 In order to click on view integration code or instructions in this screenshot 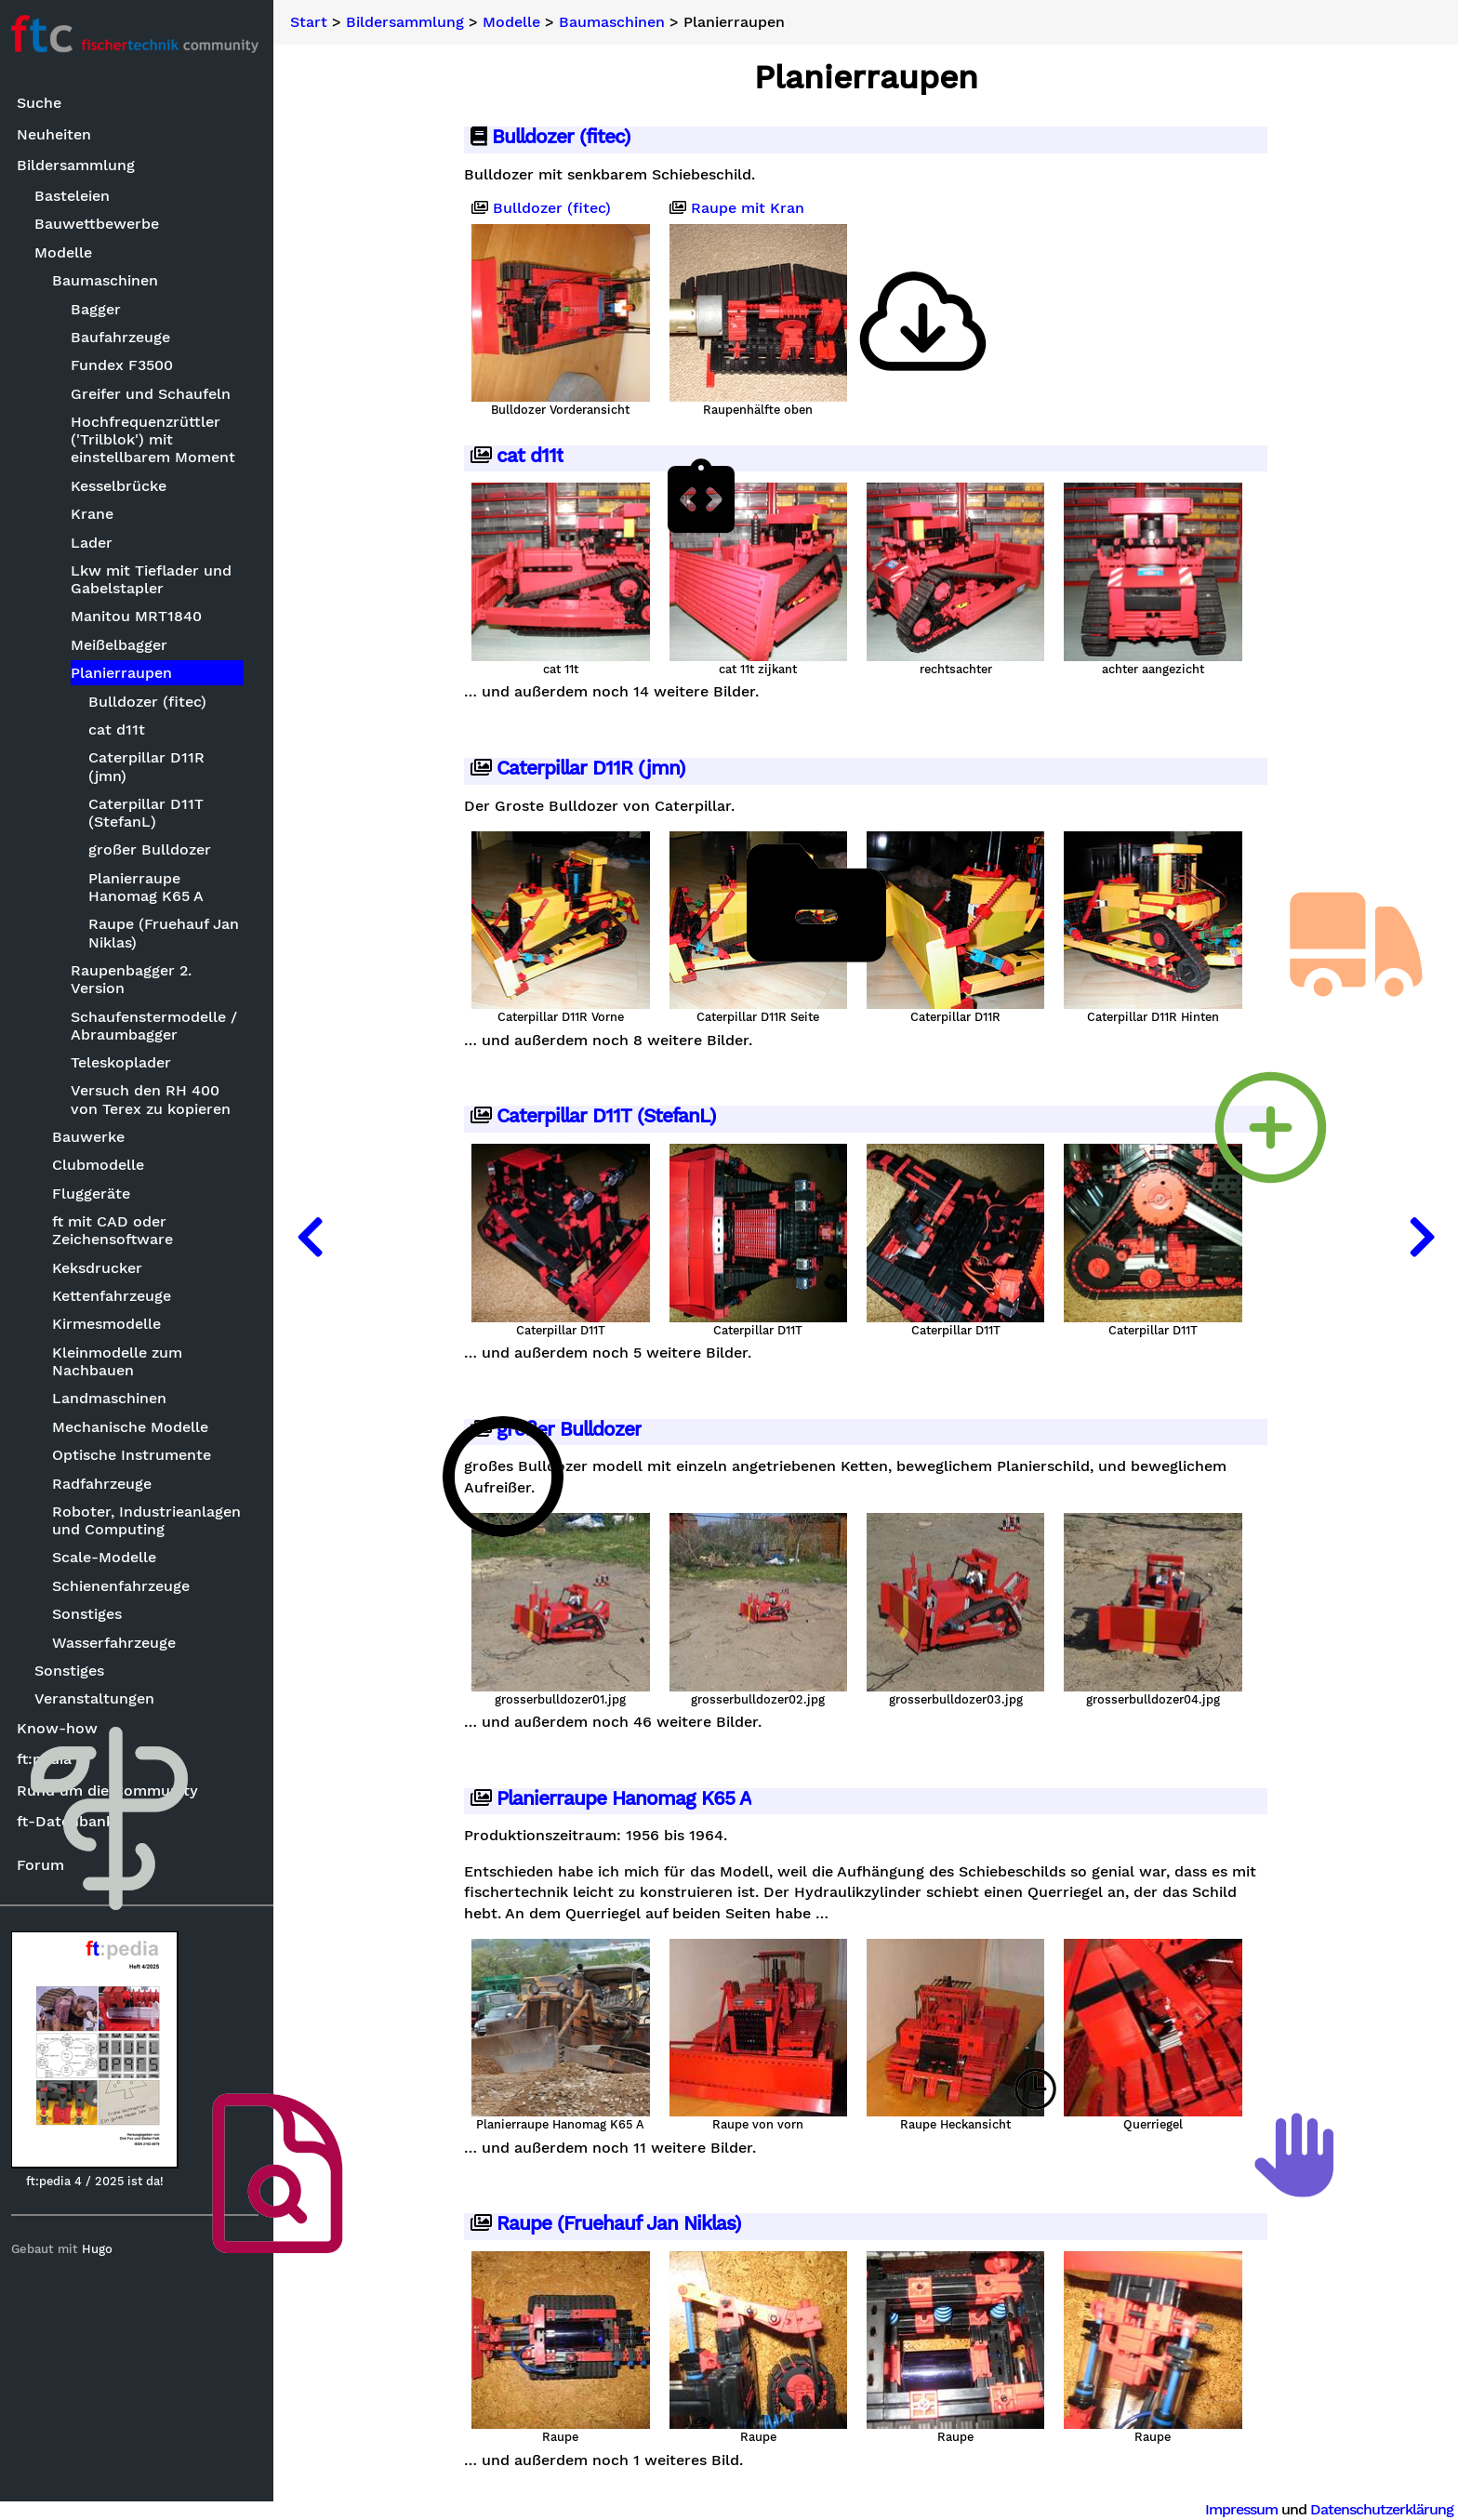, I will do `click(701, 499)`.